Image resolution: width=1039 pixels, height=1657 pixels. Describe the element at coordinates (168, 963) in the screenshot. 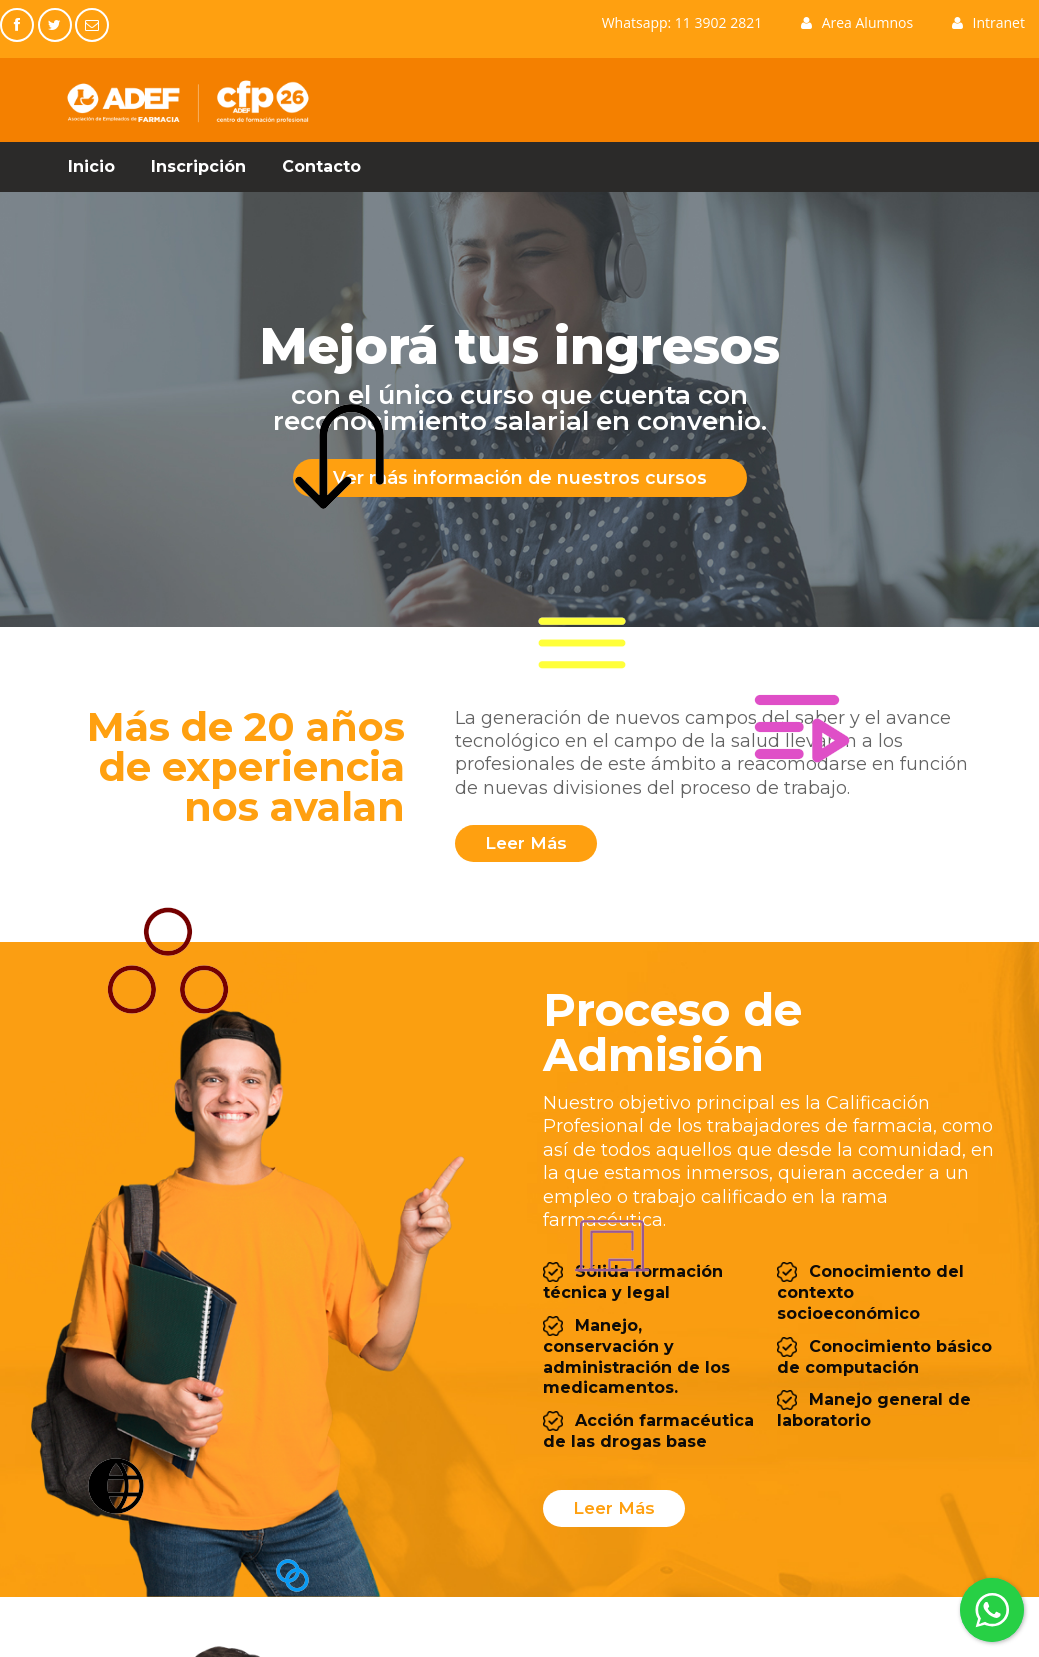

I see `group or organize items` at that location.